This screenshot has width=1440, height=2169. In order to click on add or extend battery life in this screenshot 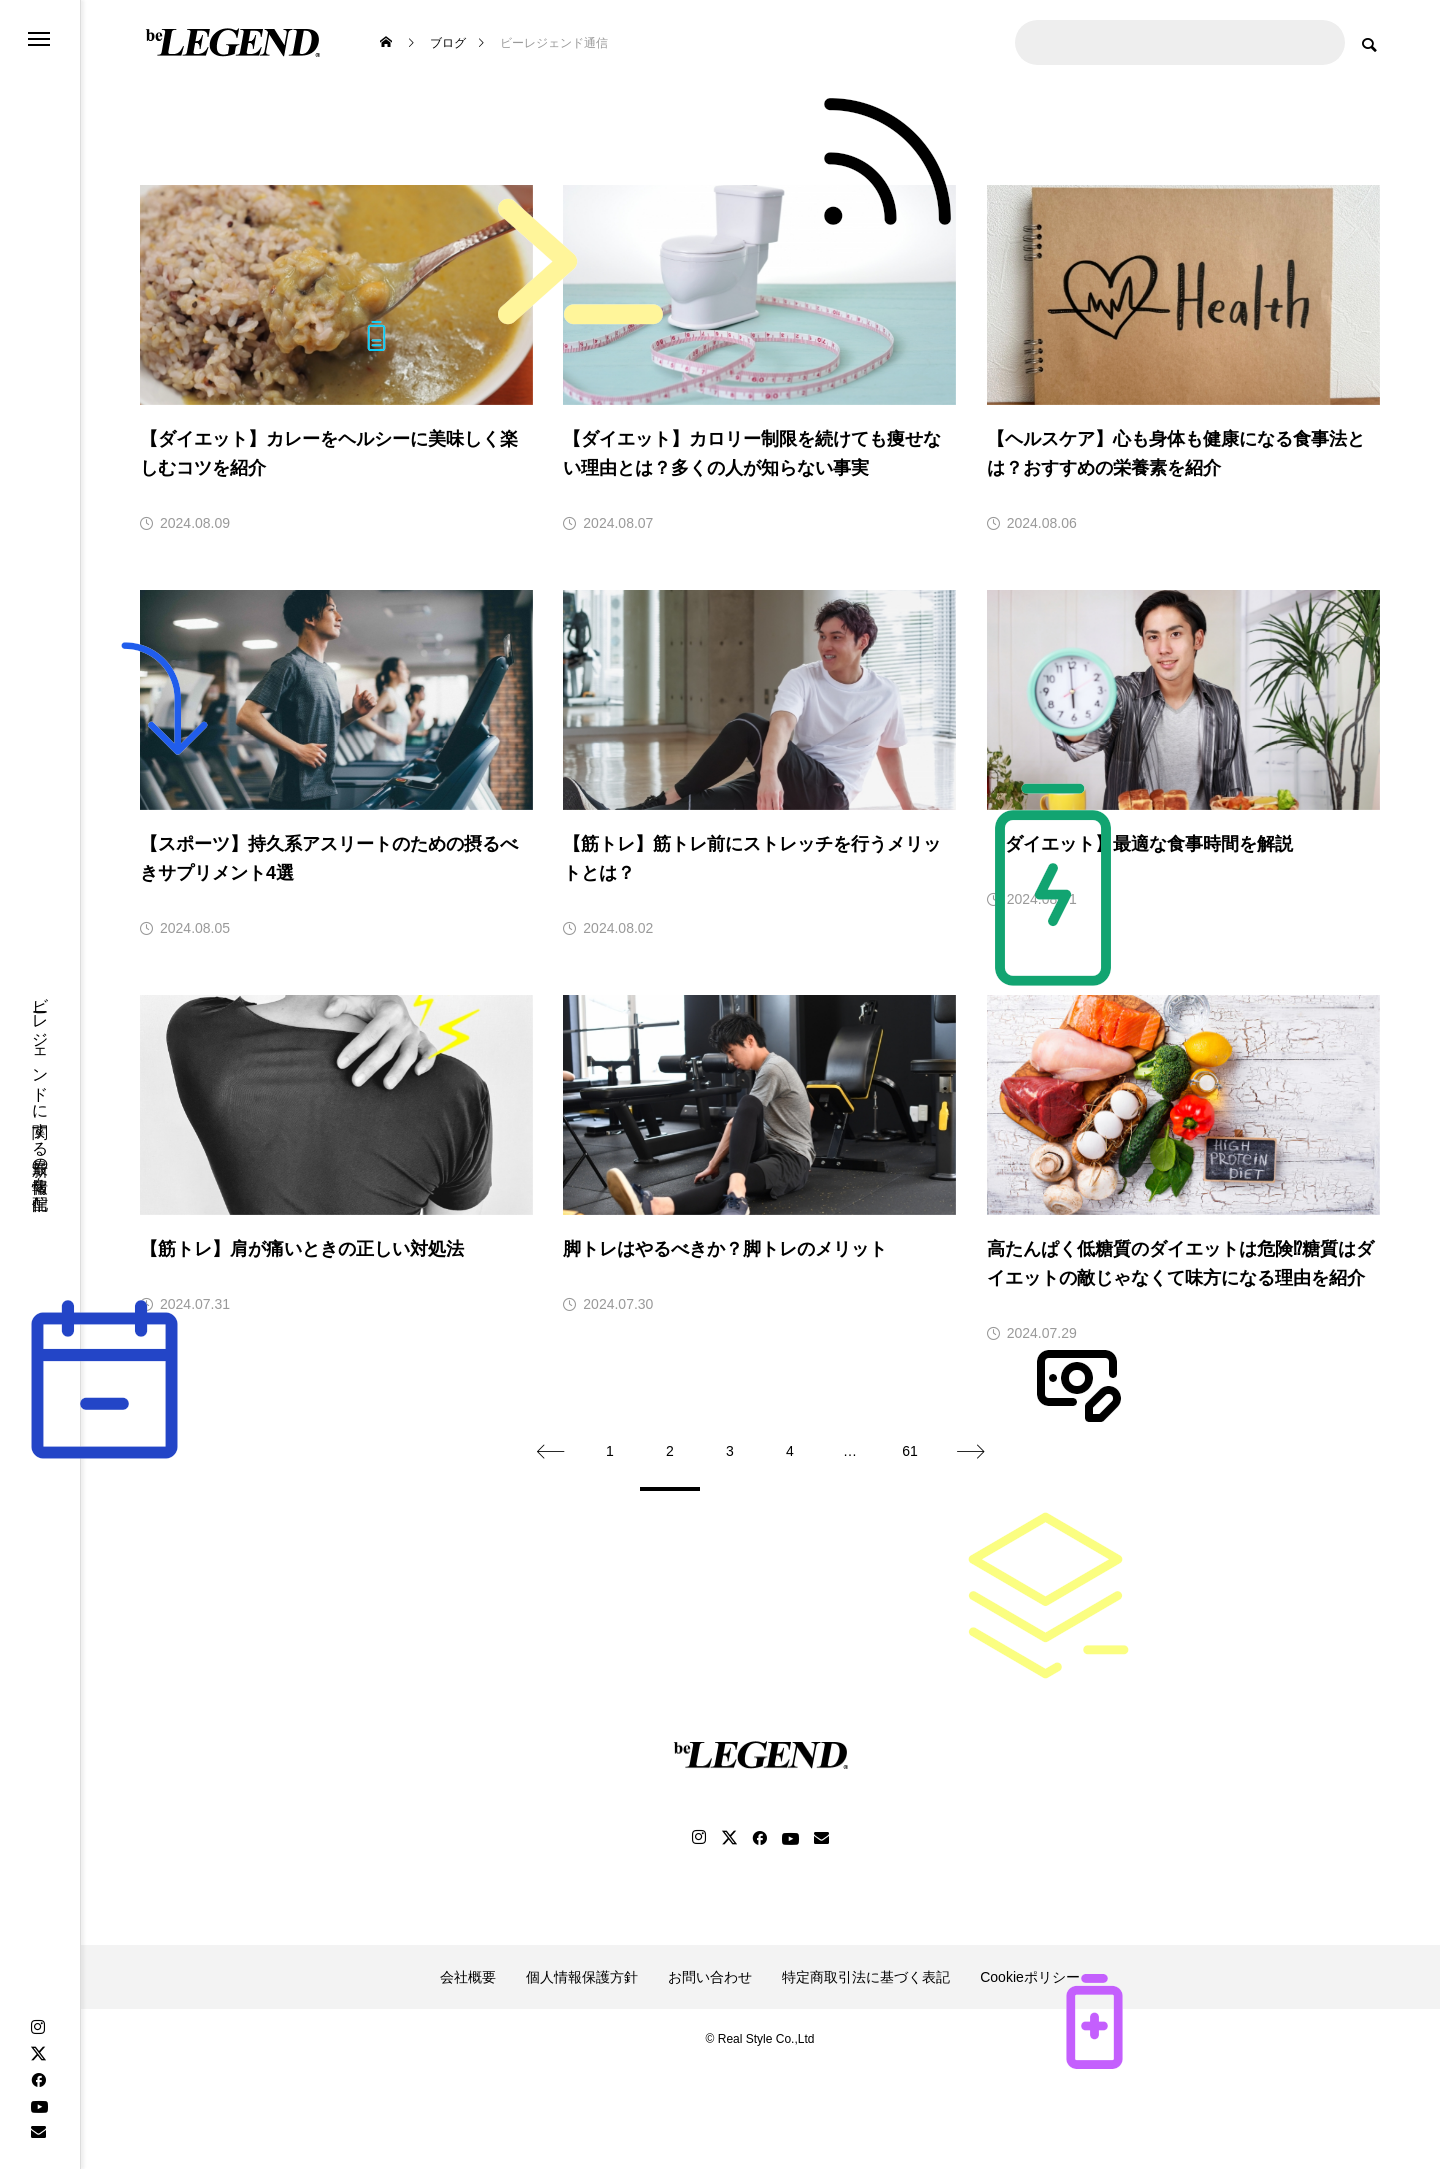, I will do `click(1094, 2021)`.